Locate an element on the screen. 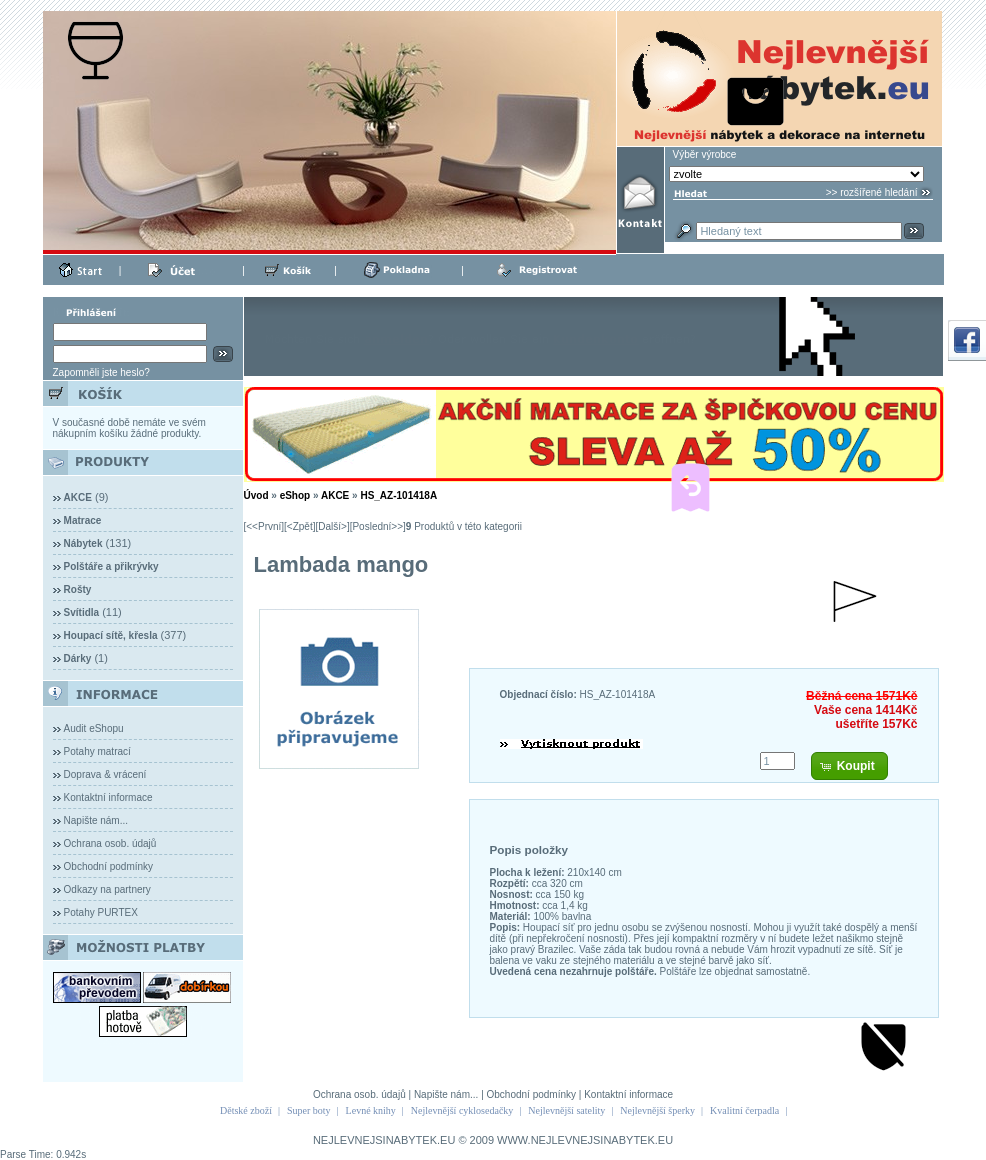  view wine or beverage menu is located at coordinates (95, 49).